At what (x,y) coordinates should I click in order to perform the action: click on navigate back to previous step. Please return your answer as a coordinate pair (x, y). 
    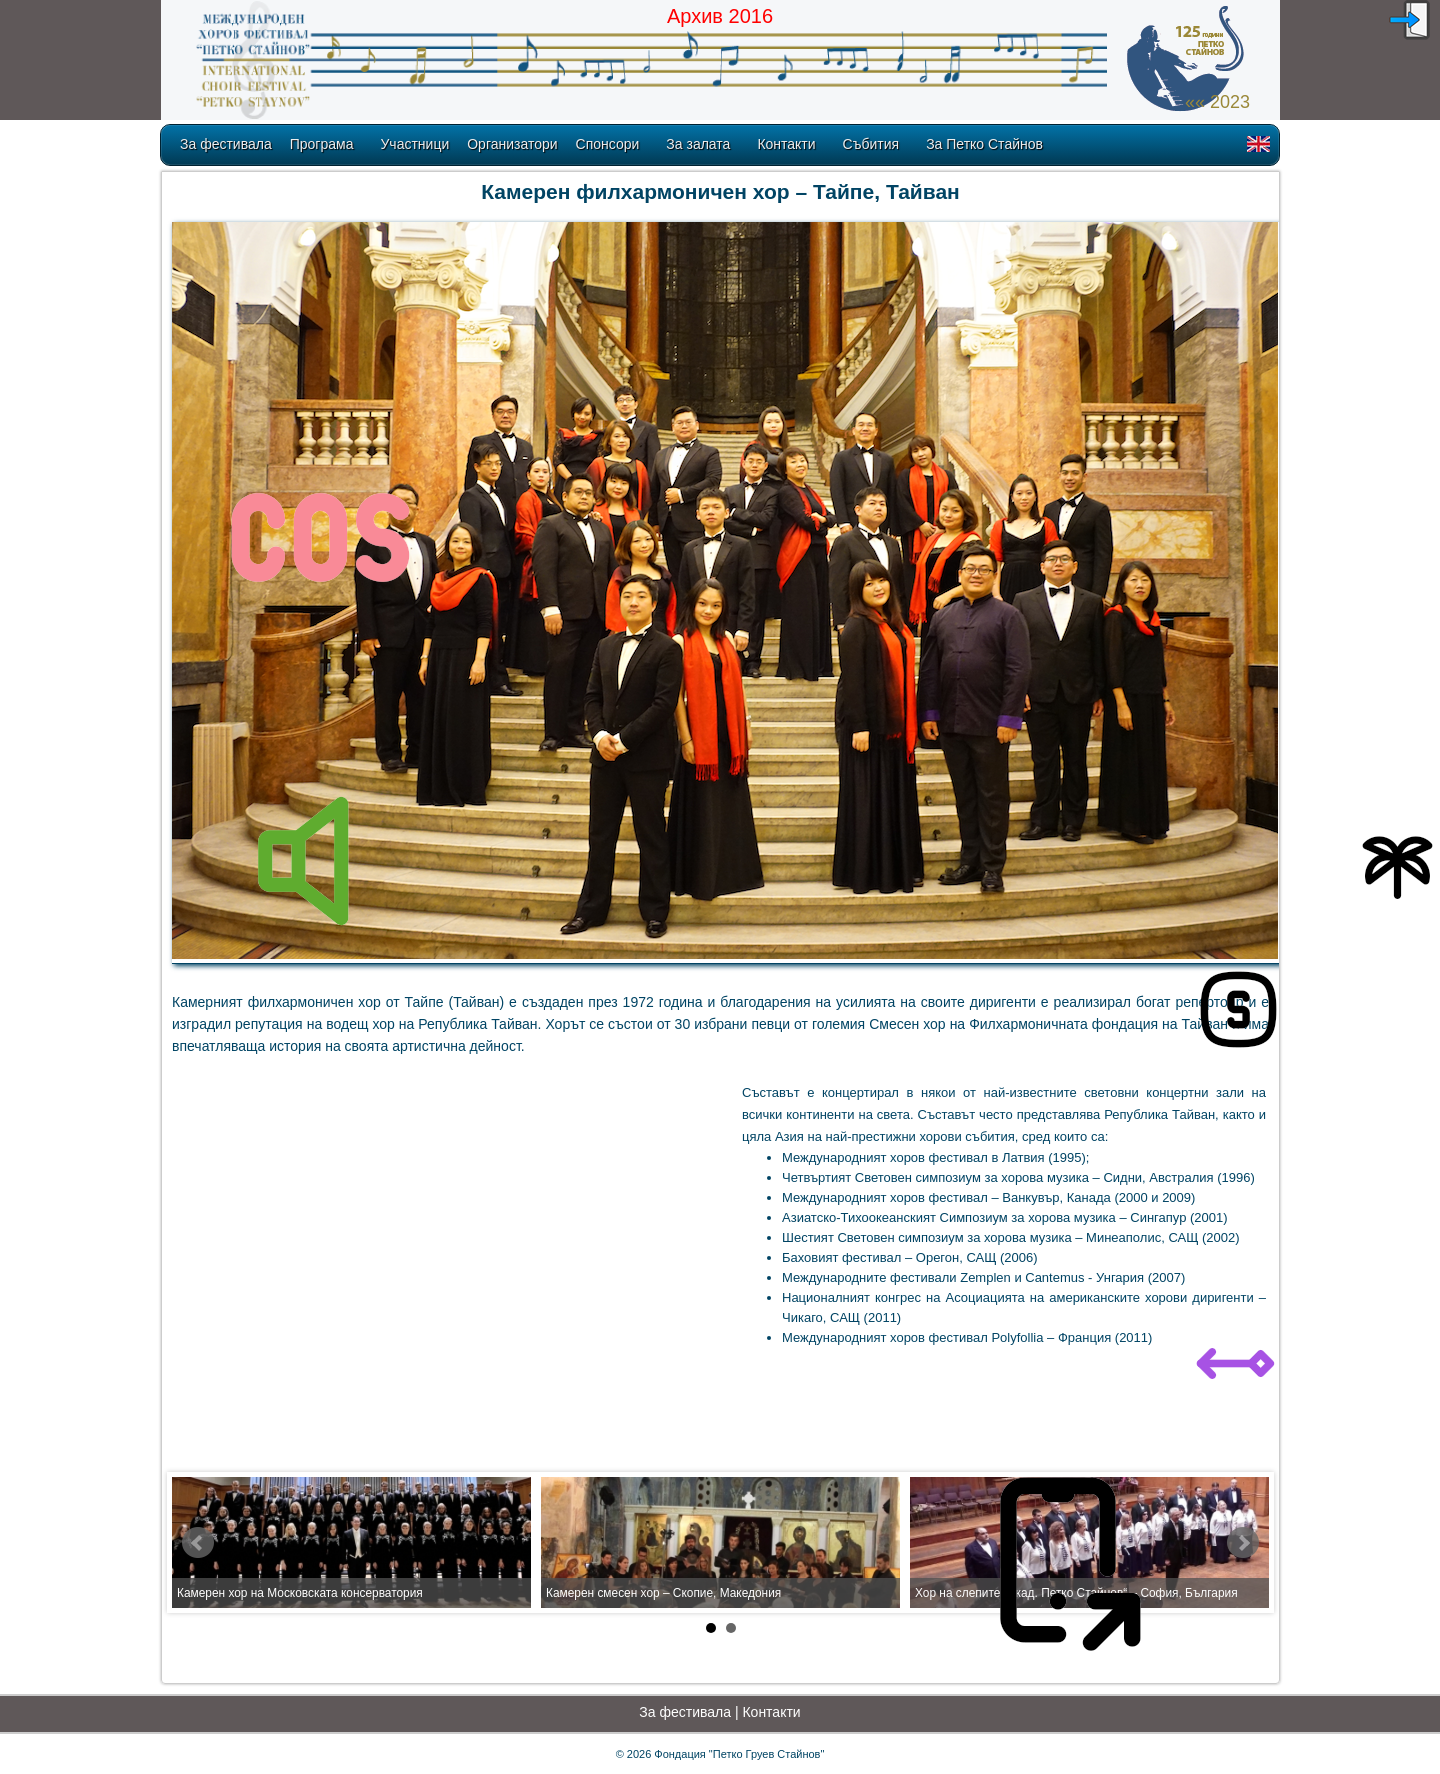
    Looking at the image, I should click on (1235, 1363).